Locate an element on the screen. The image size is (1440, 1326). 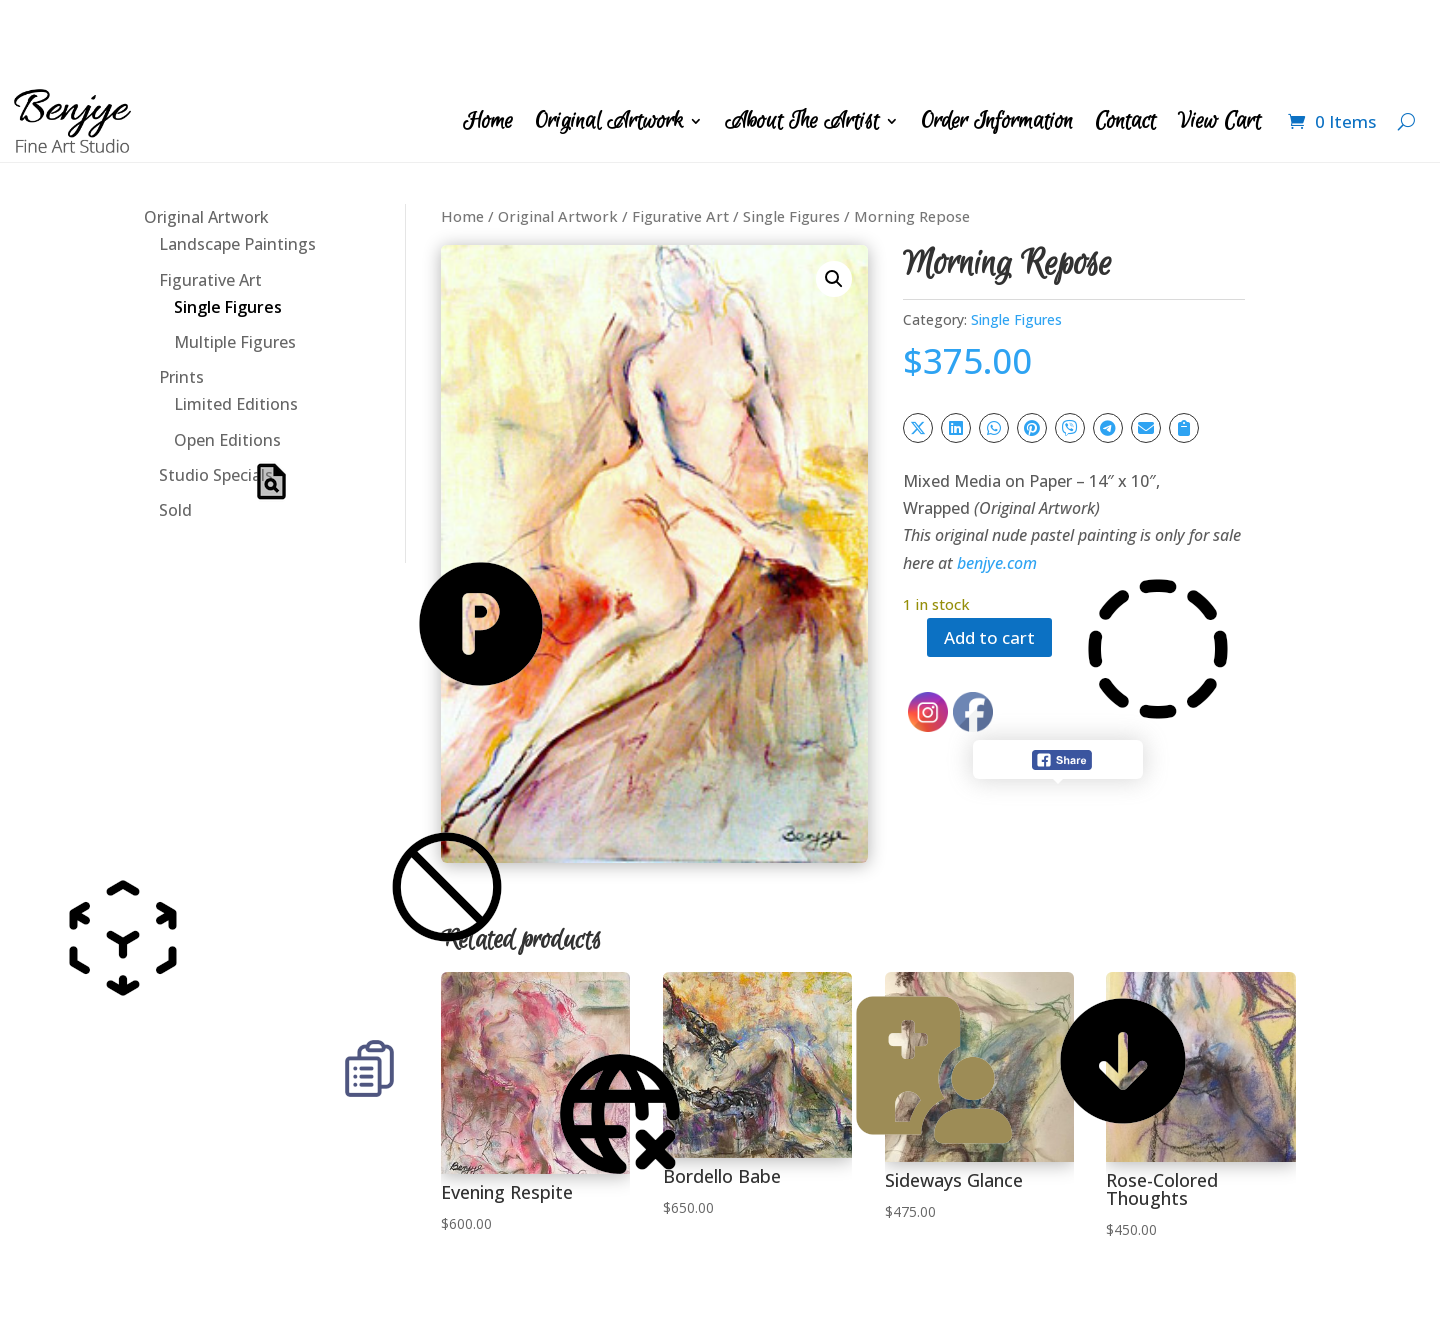
search within a document is located at coordinates (271, 481).